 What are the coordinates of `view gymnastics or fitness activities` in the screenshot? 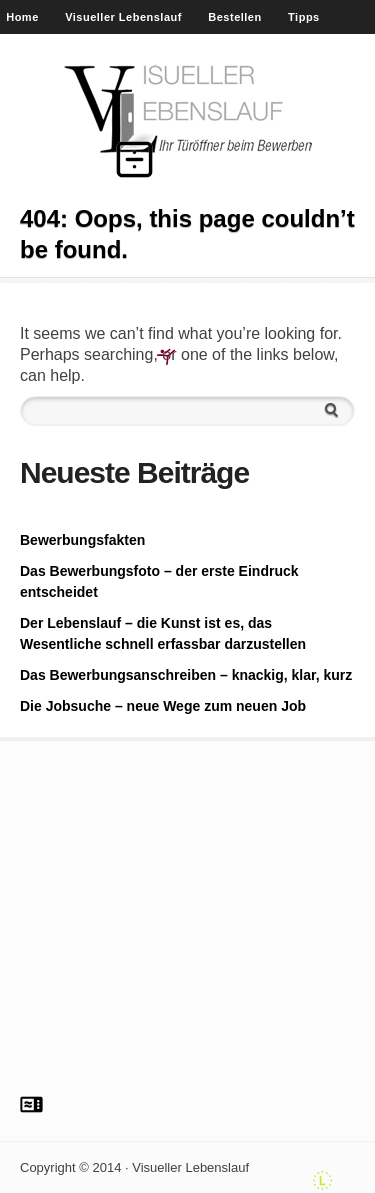 It's located at (166, 356).